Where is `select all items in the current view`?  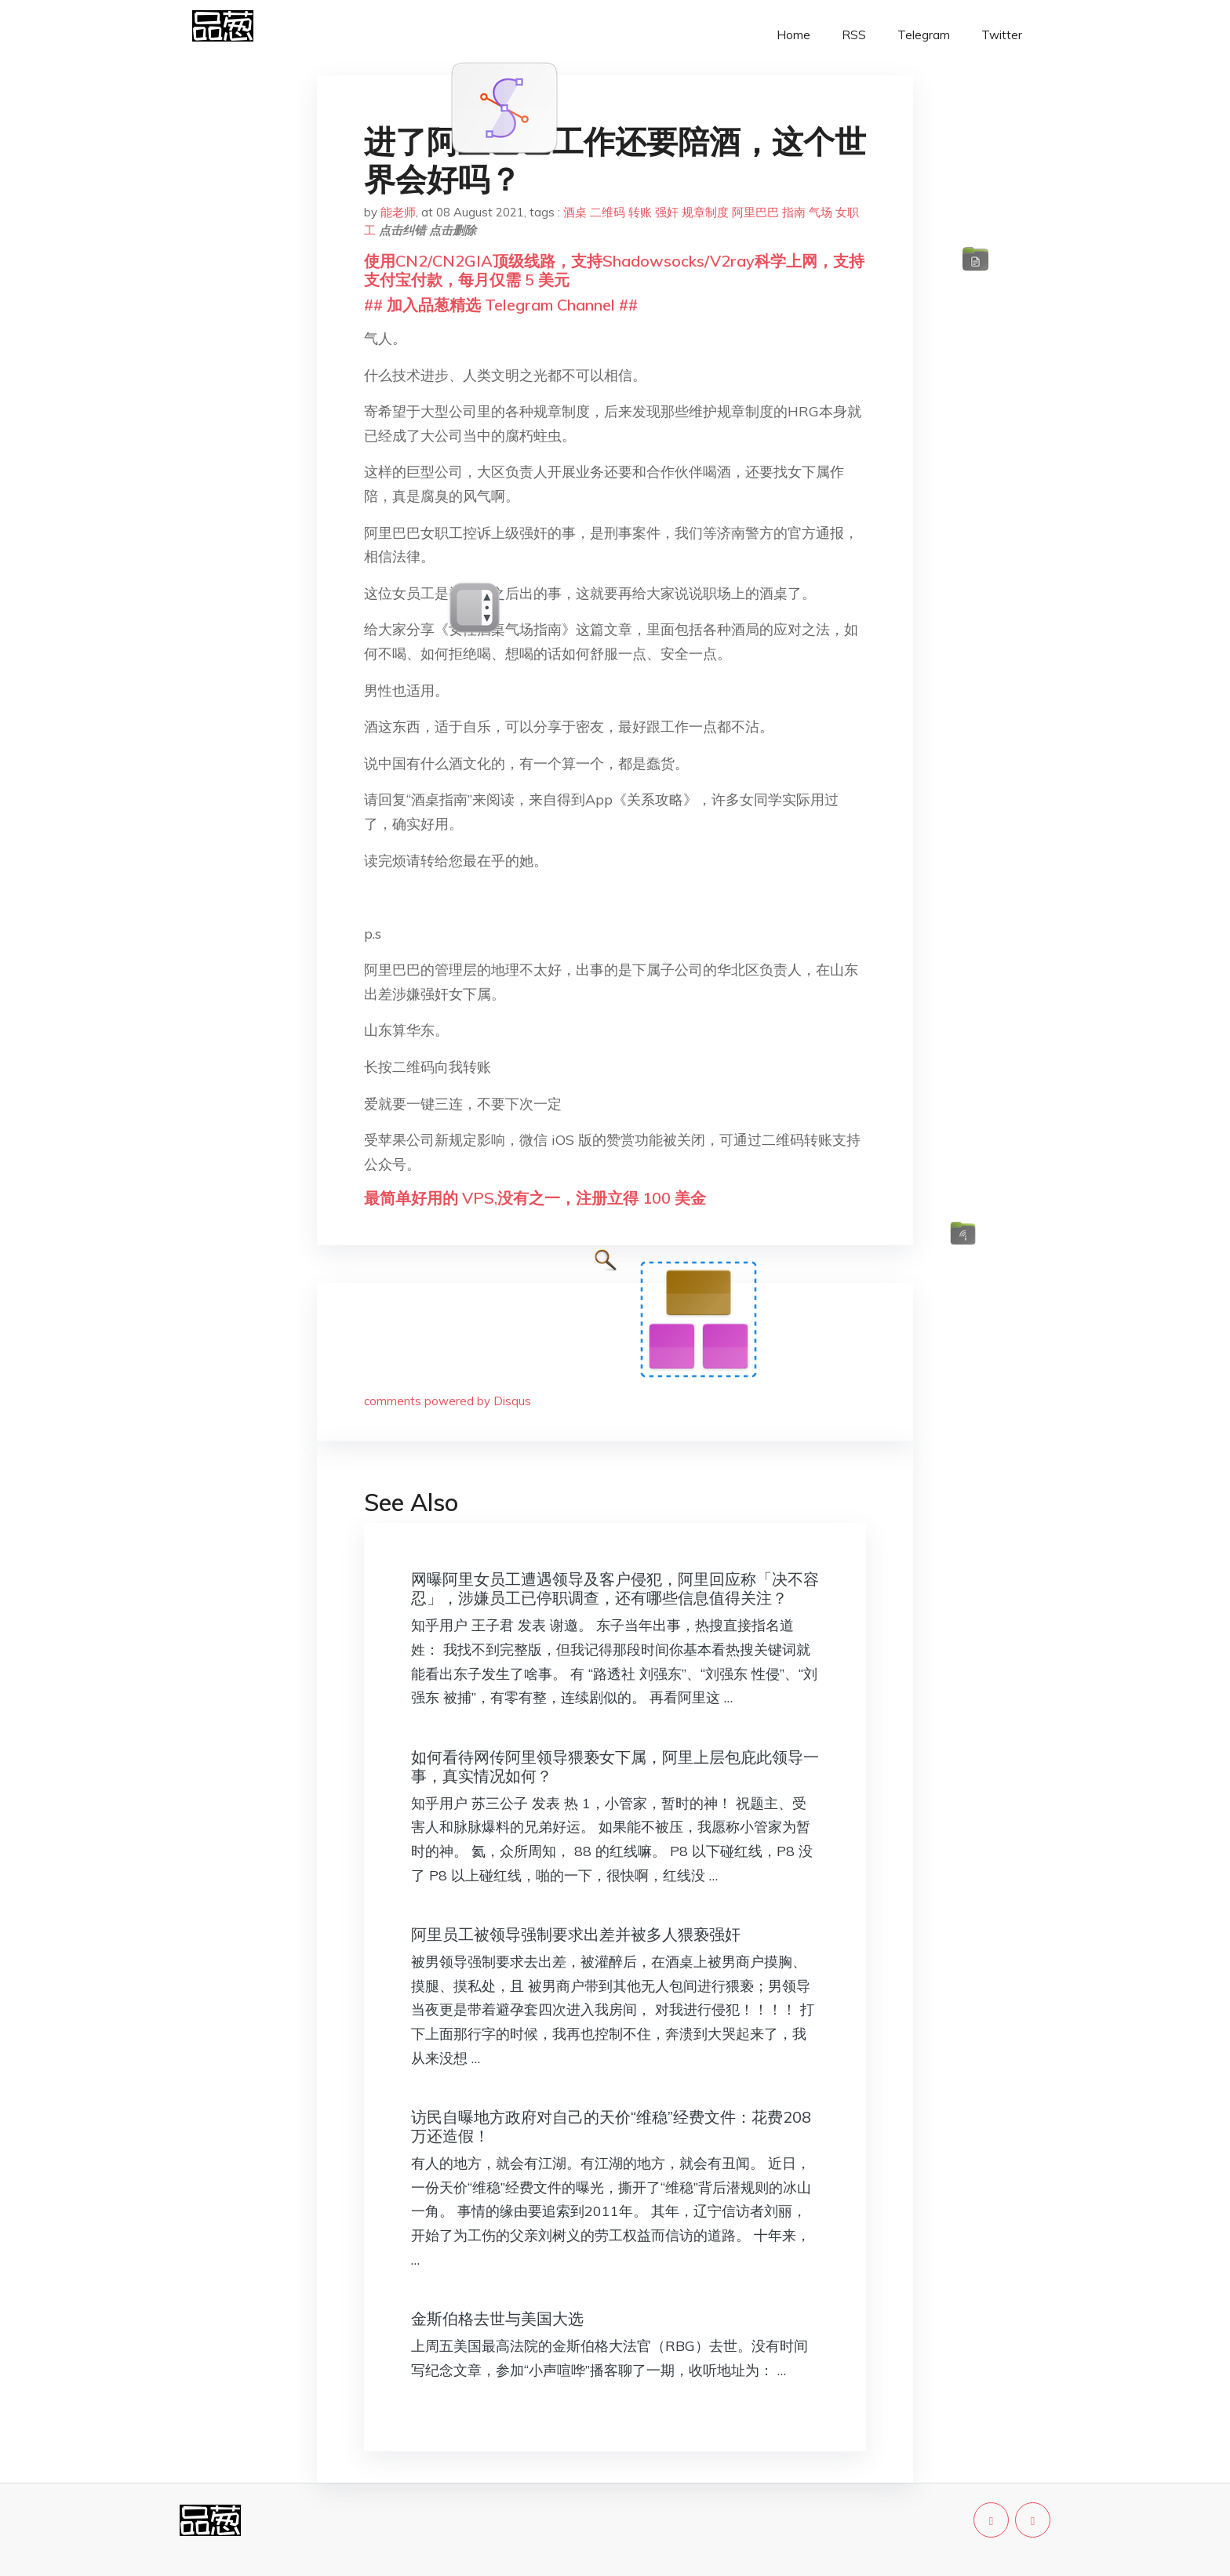 select all items in the current view is located at coordinates (698, 1319).